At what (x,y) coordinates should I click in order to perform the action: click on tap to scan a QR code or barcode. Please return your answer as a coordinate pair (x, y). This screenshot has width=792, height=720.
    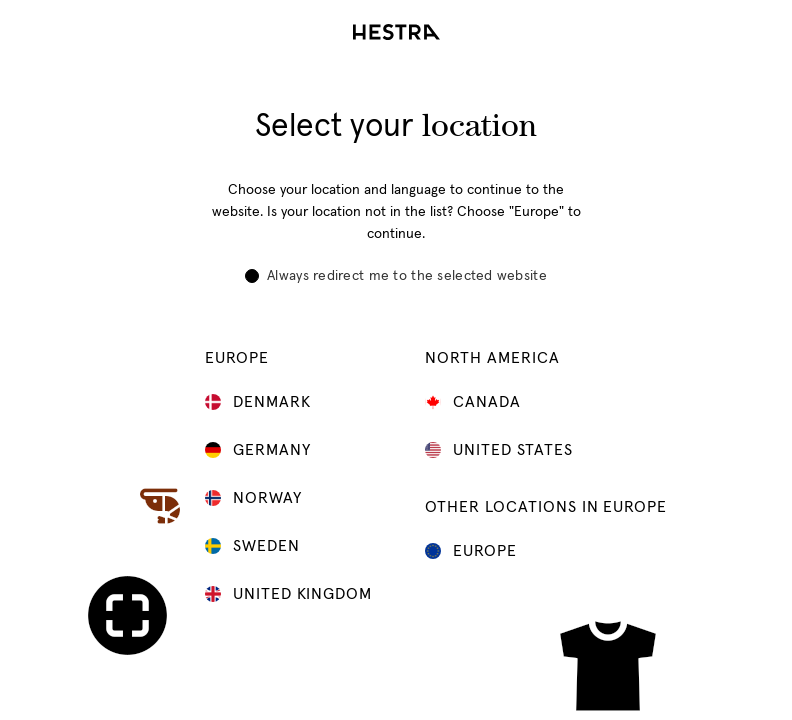
    Looking at the image, I should click on (127, 615).